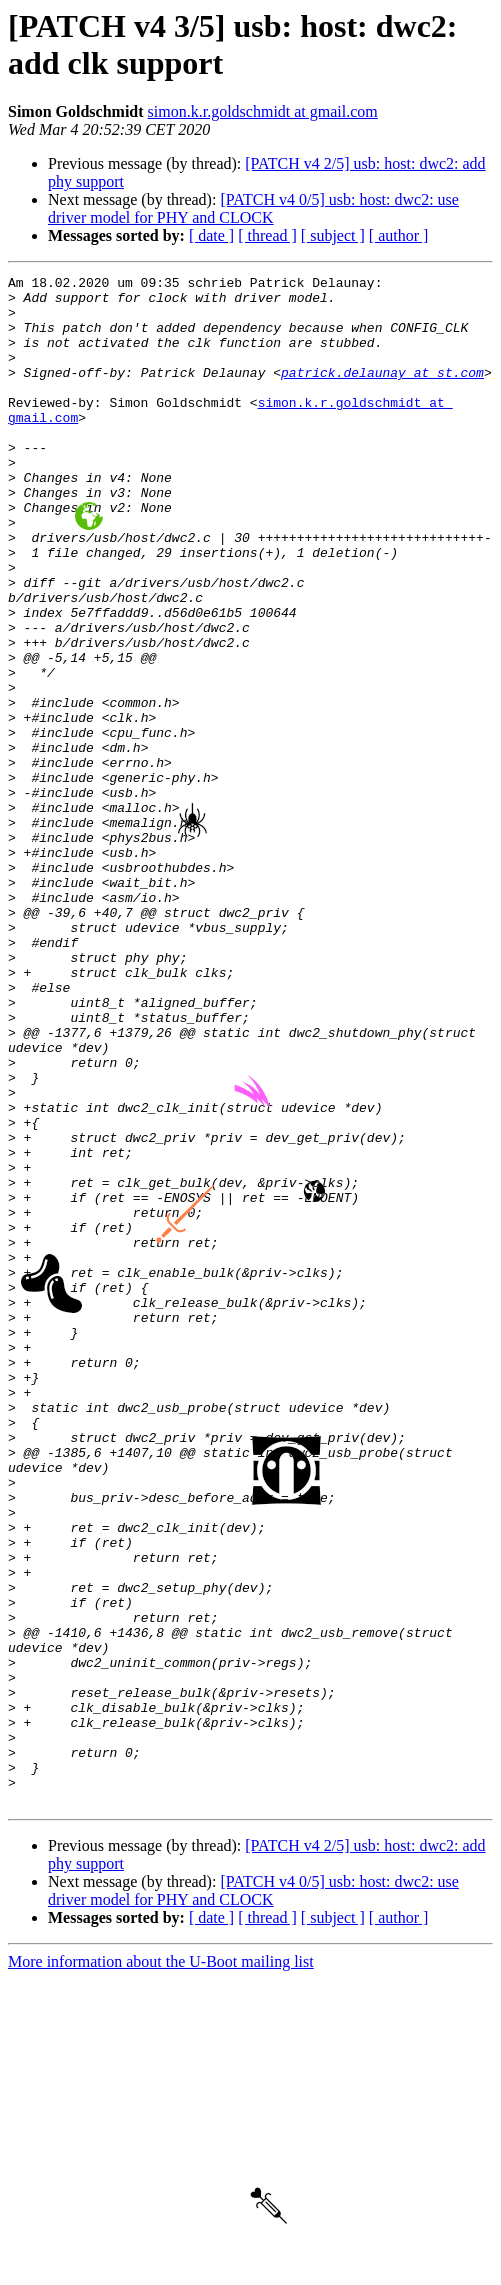 The width and height of the screenshot is (501, 2285). Describe the element at coordinates (51, 1283) in the screenshot. I see `access candy or sweet-themed items` at that location.